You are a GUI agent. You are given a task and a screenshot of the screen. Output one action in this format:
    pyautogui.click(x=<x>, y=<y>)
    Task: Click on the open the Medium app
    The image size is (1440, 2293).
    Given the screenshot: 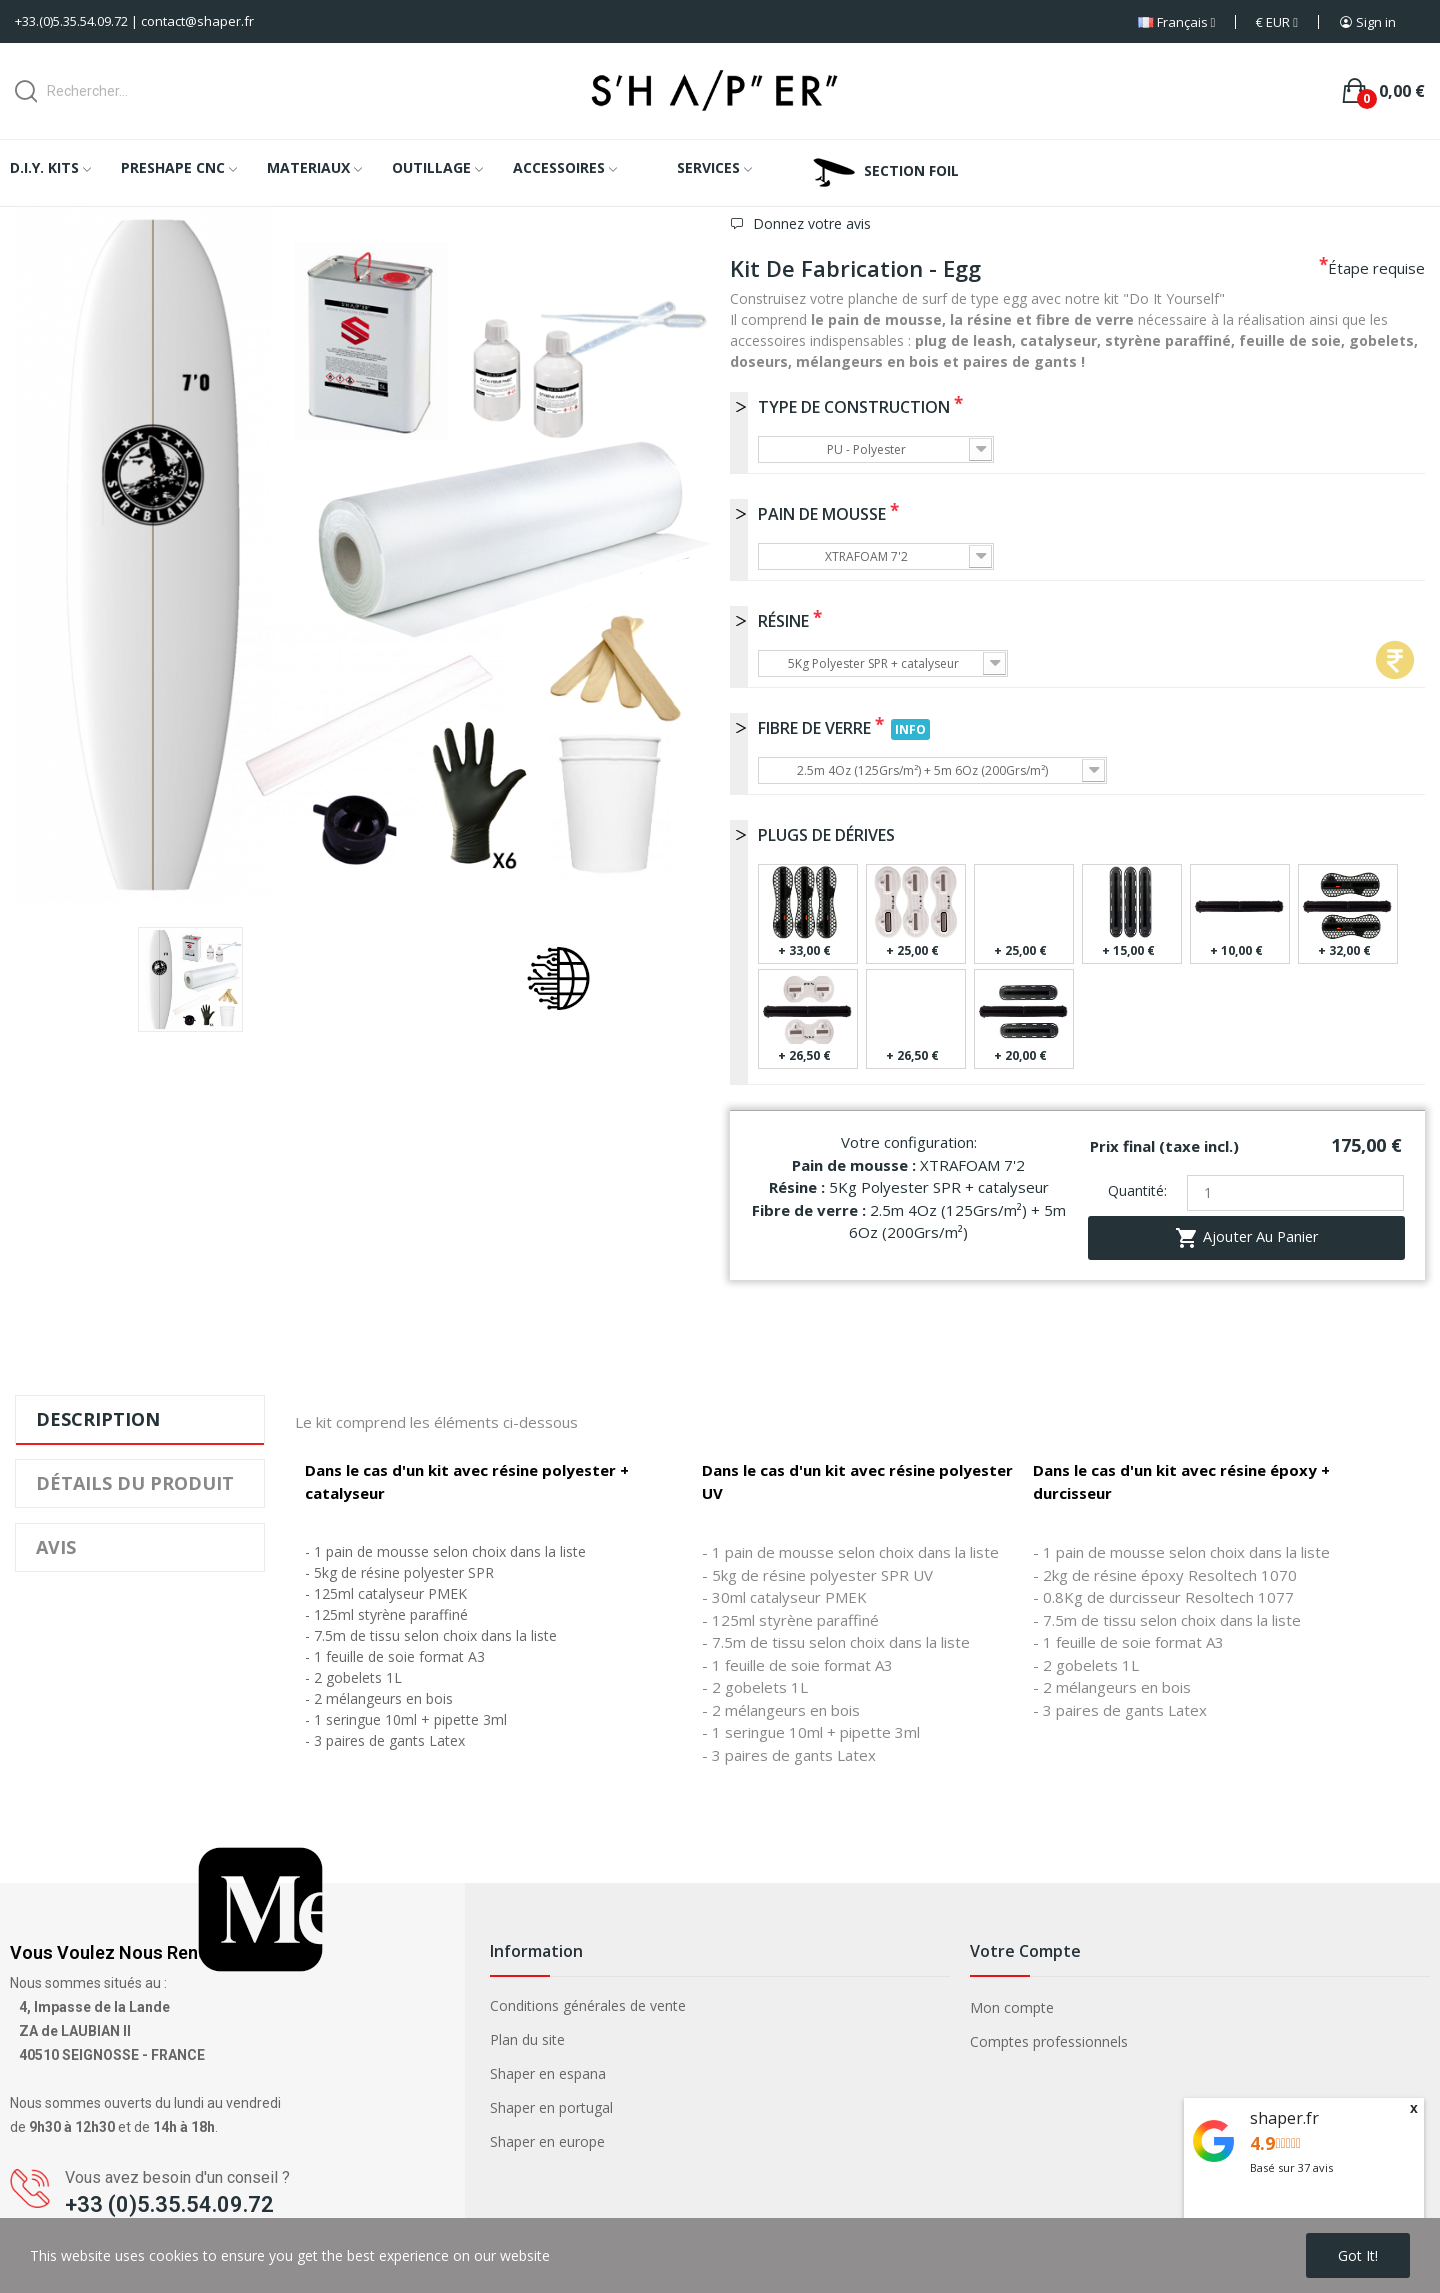 What is the action you would take?
    pyautogui.click(x=260, y=1909)
    